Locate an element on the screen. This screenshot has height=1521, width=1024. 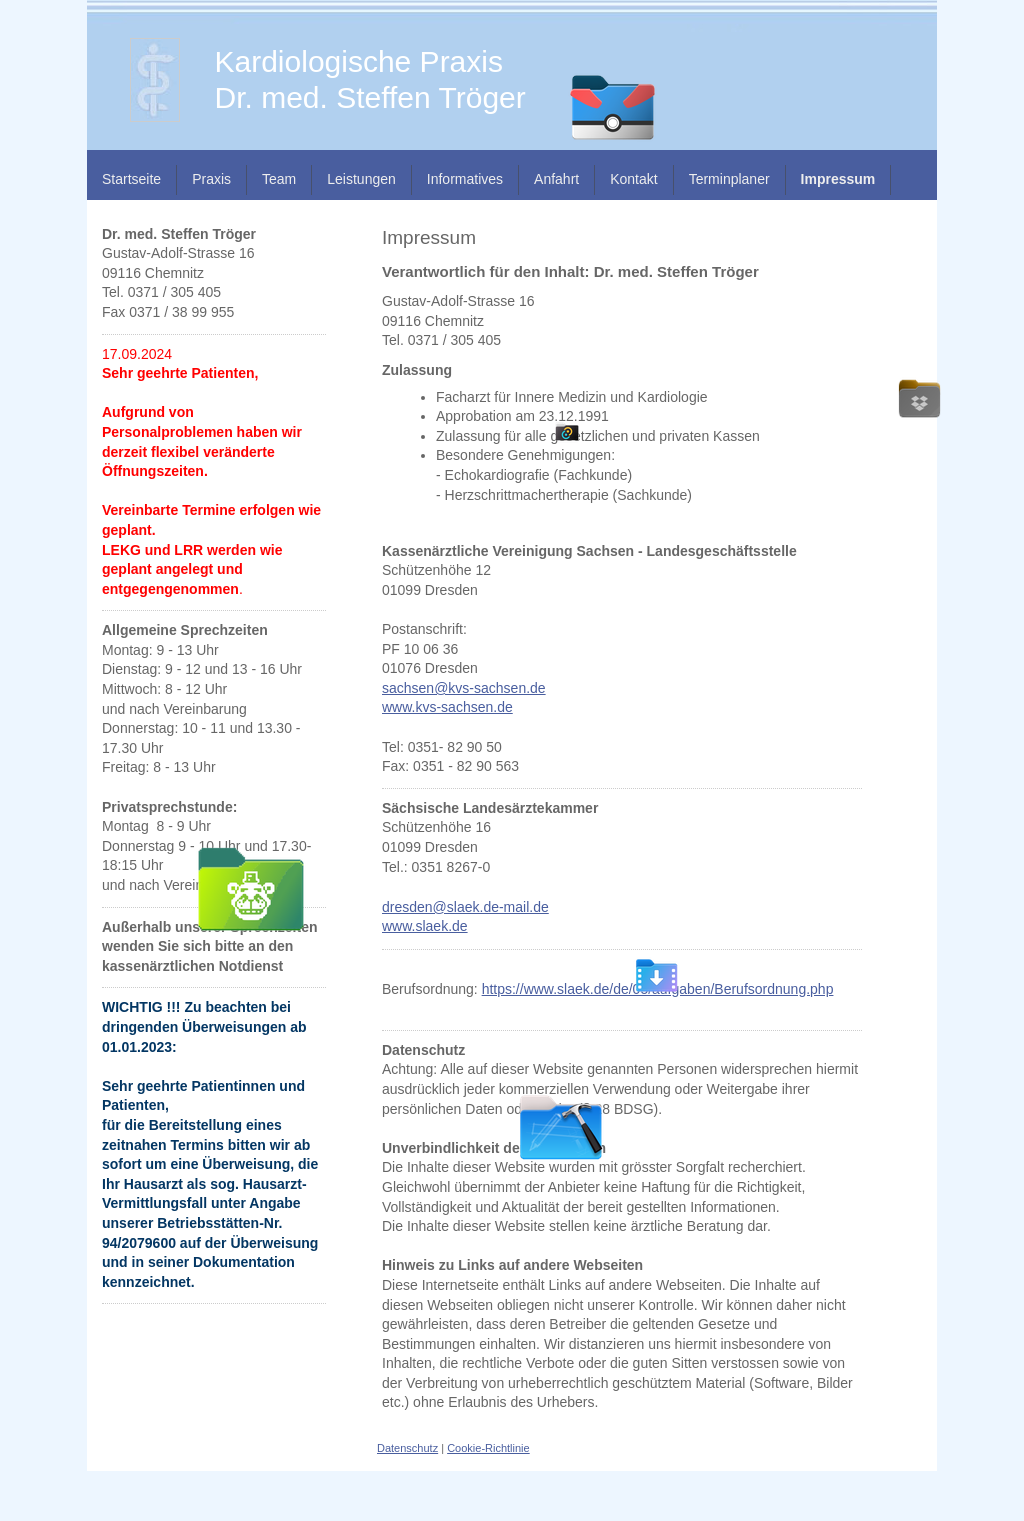
open xcode projects folder is located at coordinates (560, 1129).